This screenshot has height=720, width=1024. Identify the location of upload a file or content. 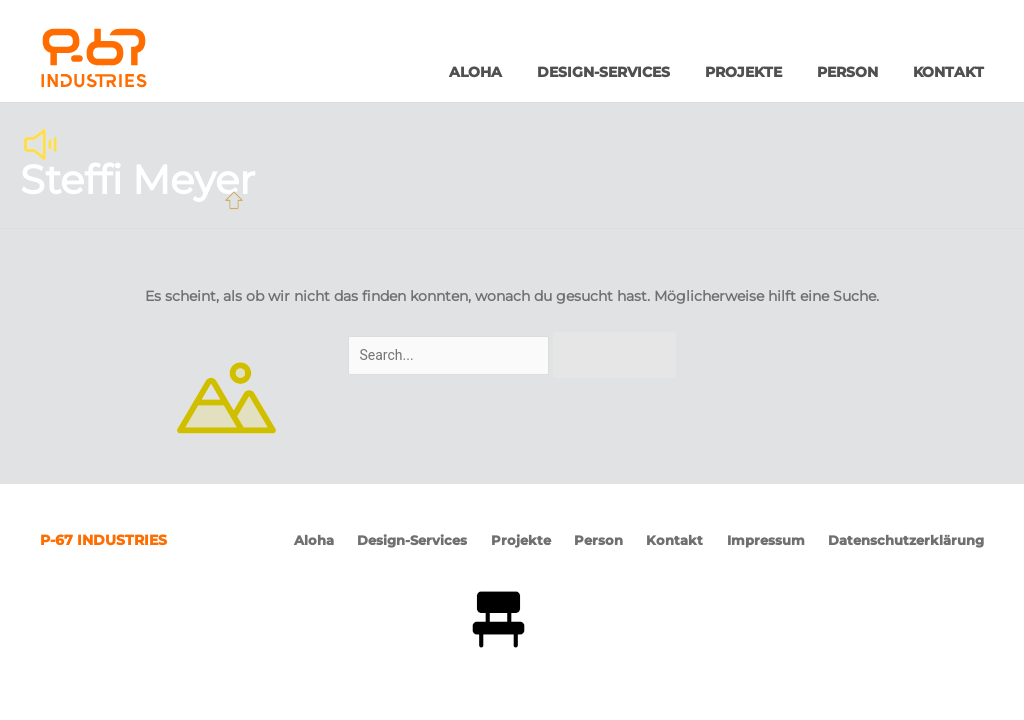
(234, 201).